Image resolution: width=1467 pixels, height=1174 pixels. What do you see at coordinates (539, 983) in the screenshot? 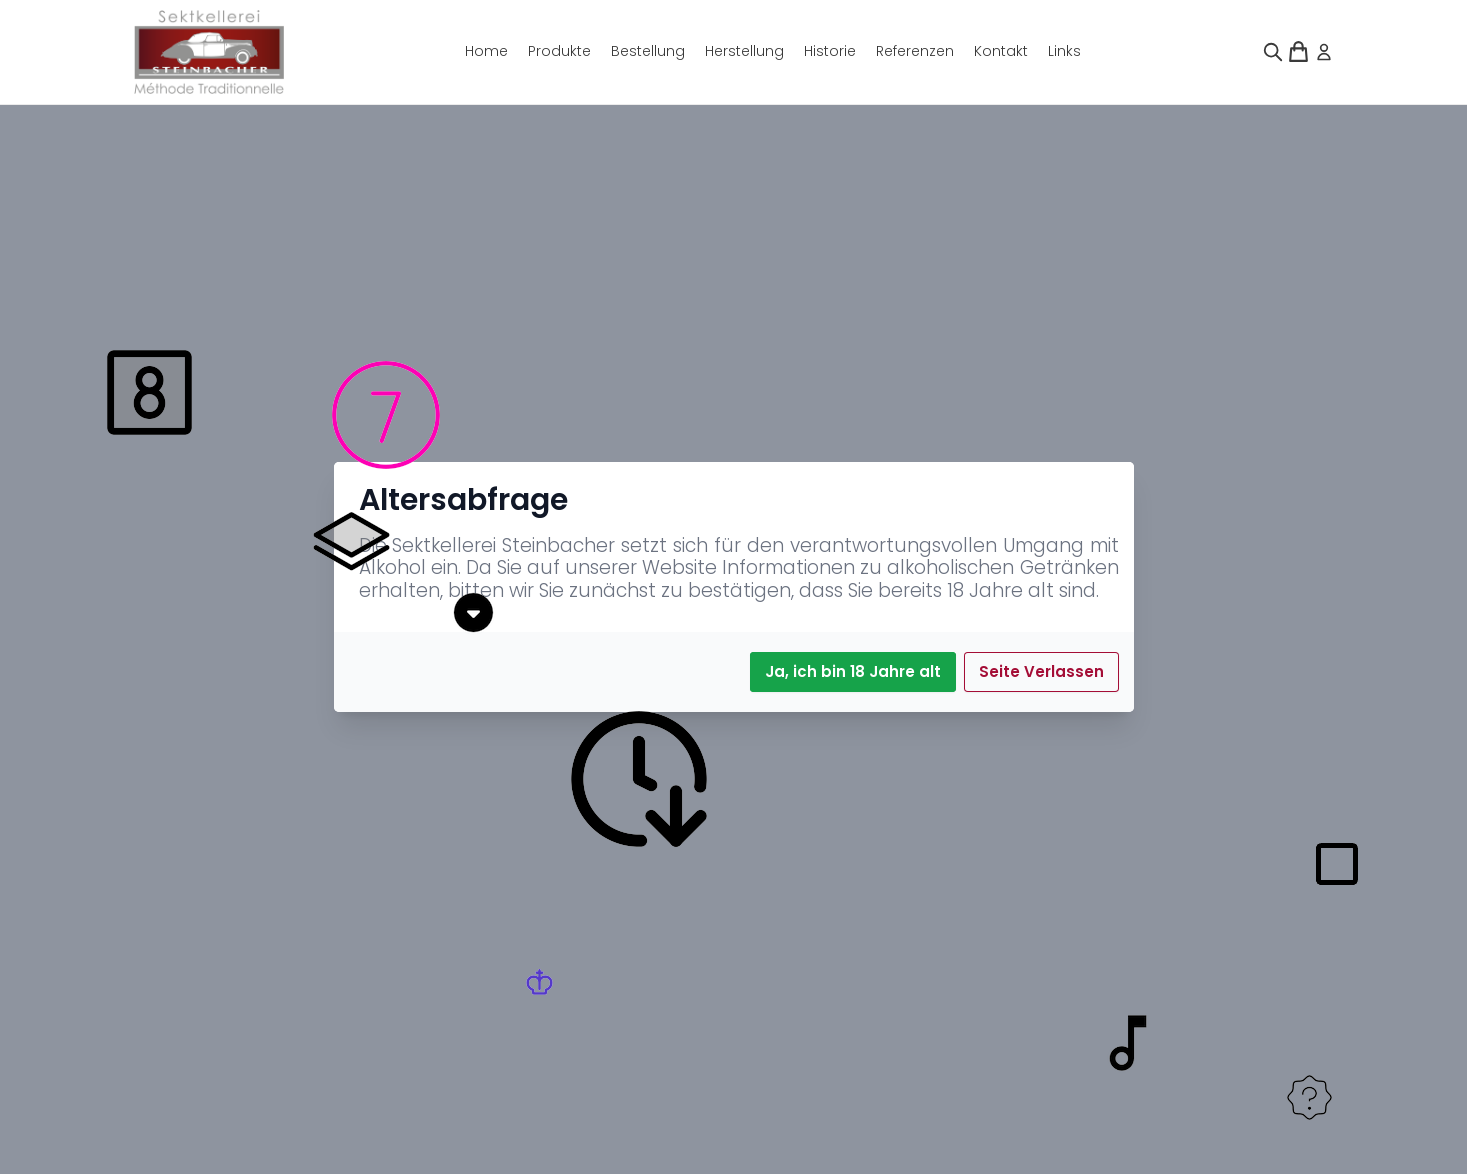
I see `indicates premium or royal status` at bounding box center [539, 983].